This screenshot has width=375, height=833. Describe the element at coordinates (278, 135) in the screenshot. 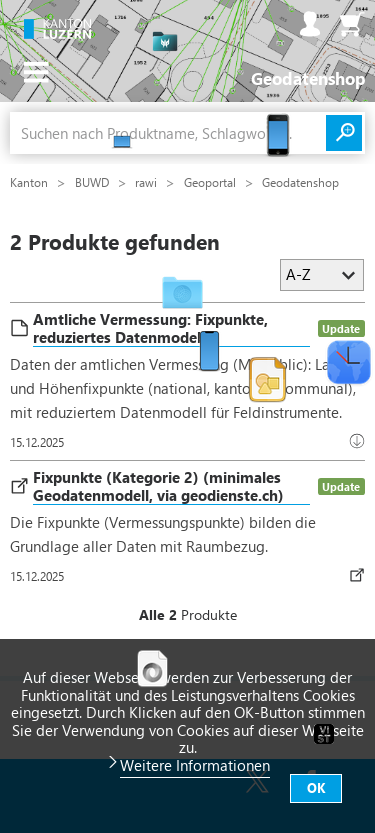

I see `indicates a connected iPhone device` at that location.